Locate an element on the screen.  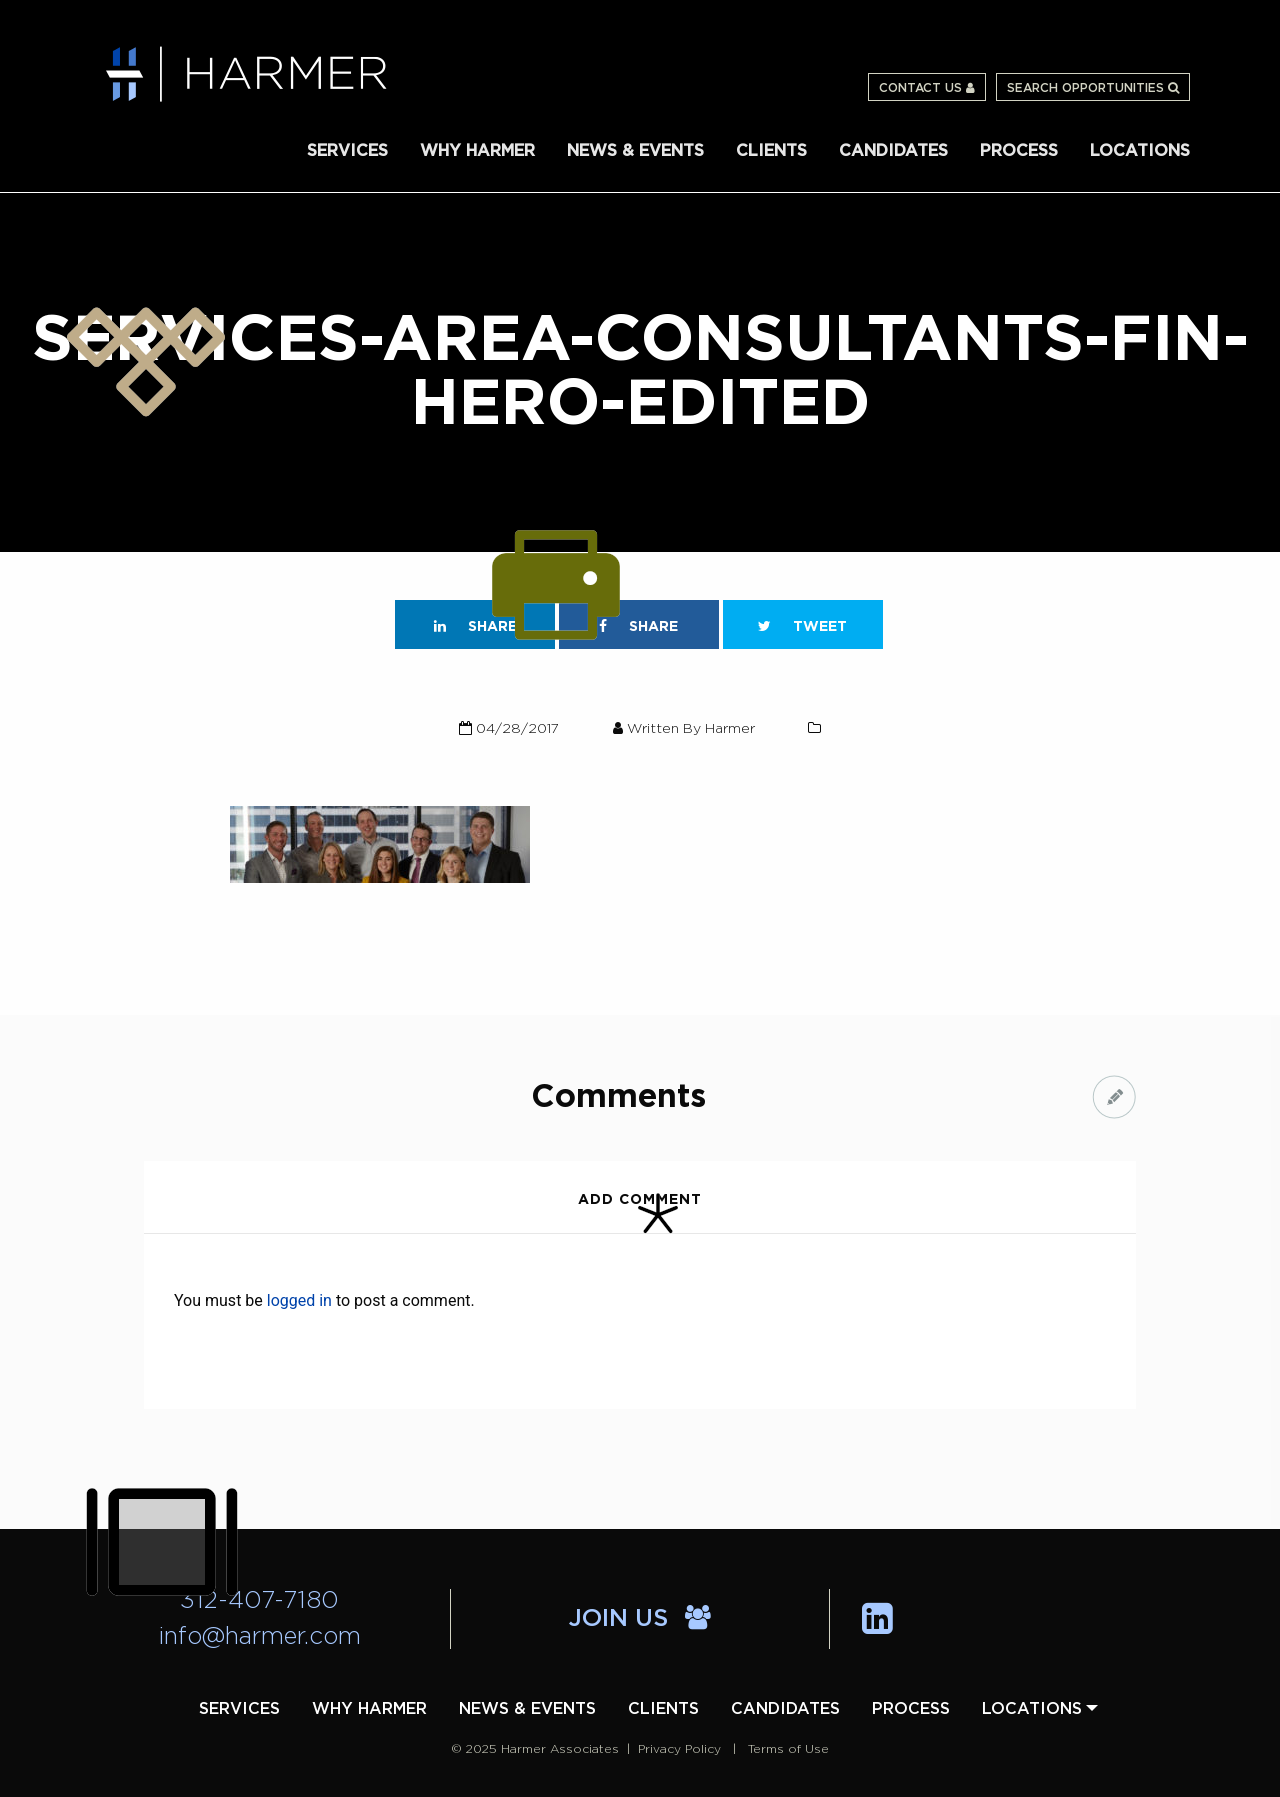
indicates a required field in a form is located at coordinates (658, 1215).